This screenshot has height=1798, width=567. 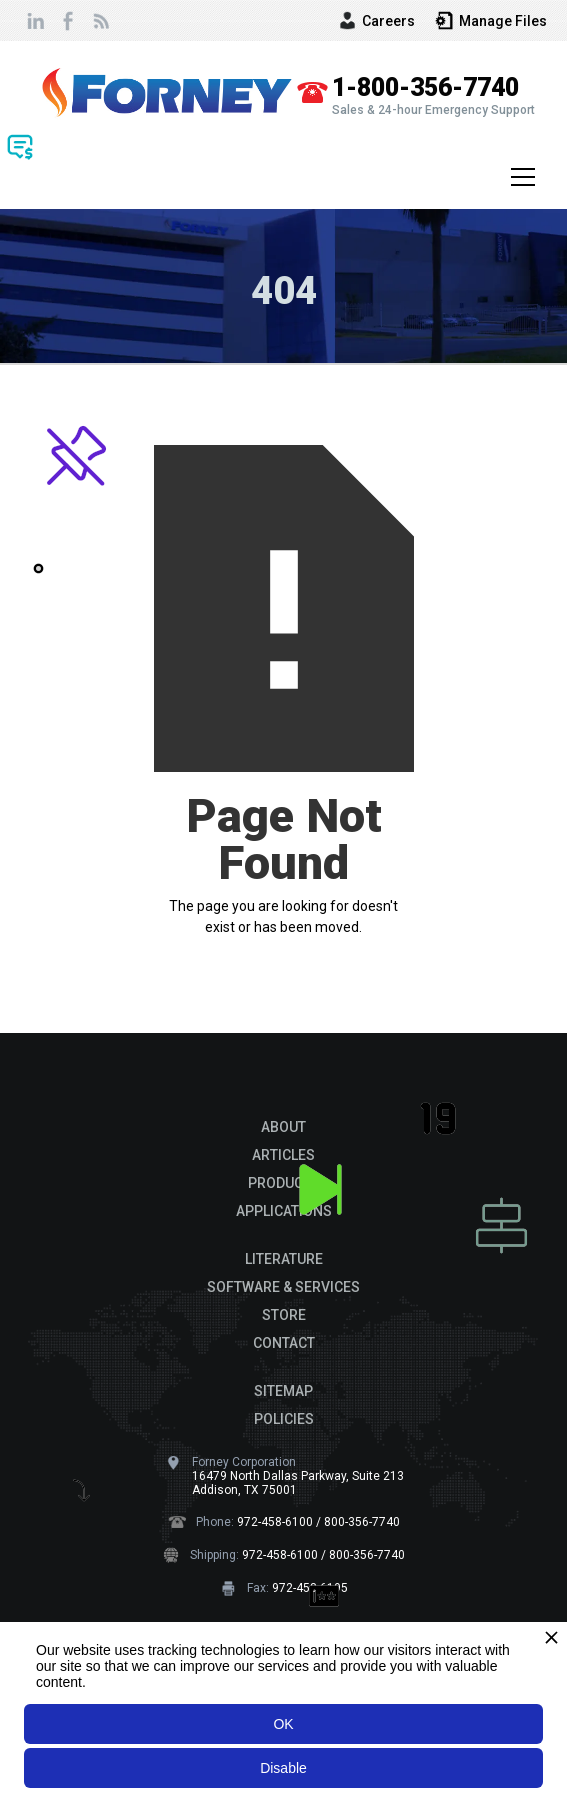 I want to click on view payment-related messages, so click(x=20, y=146).